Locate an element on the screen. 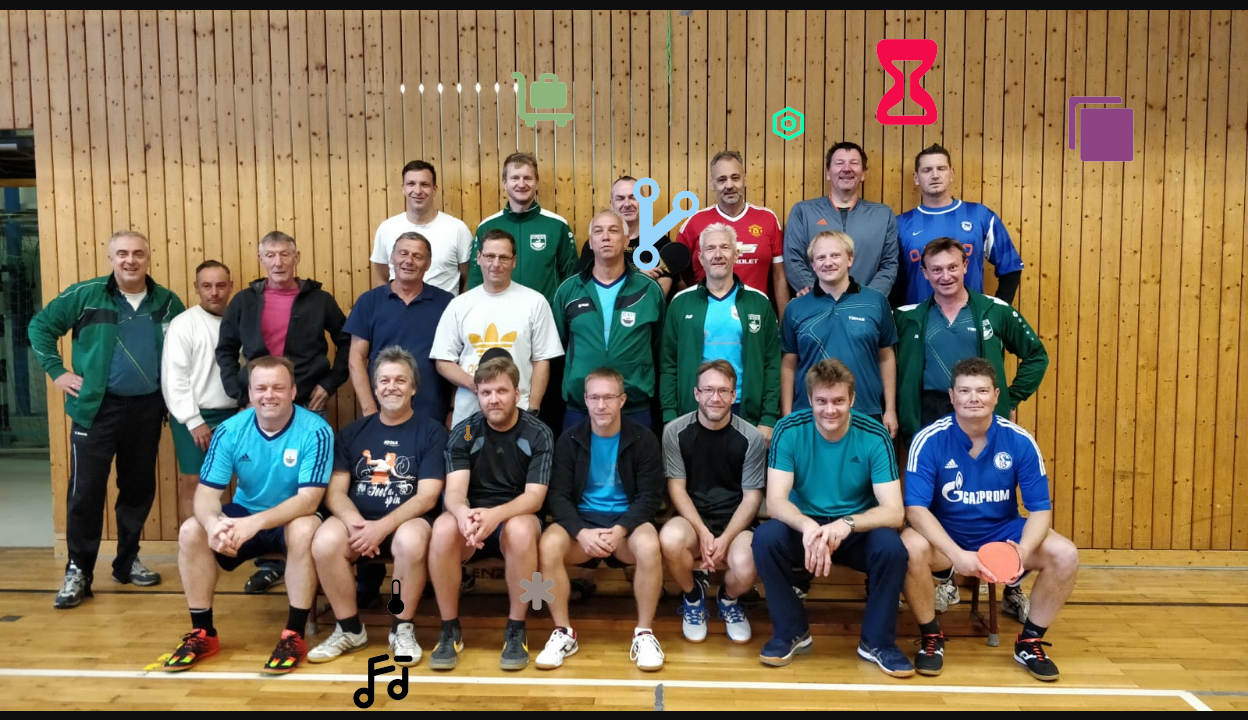 Image resolution: width=1248 pixels, height=720 pixels. view current temperature reading is located at coordinates (396, 597).